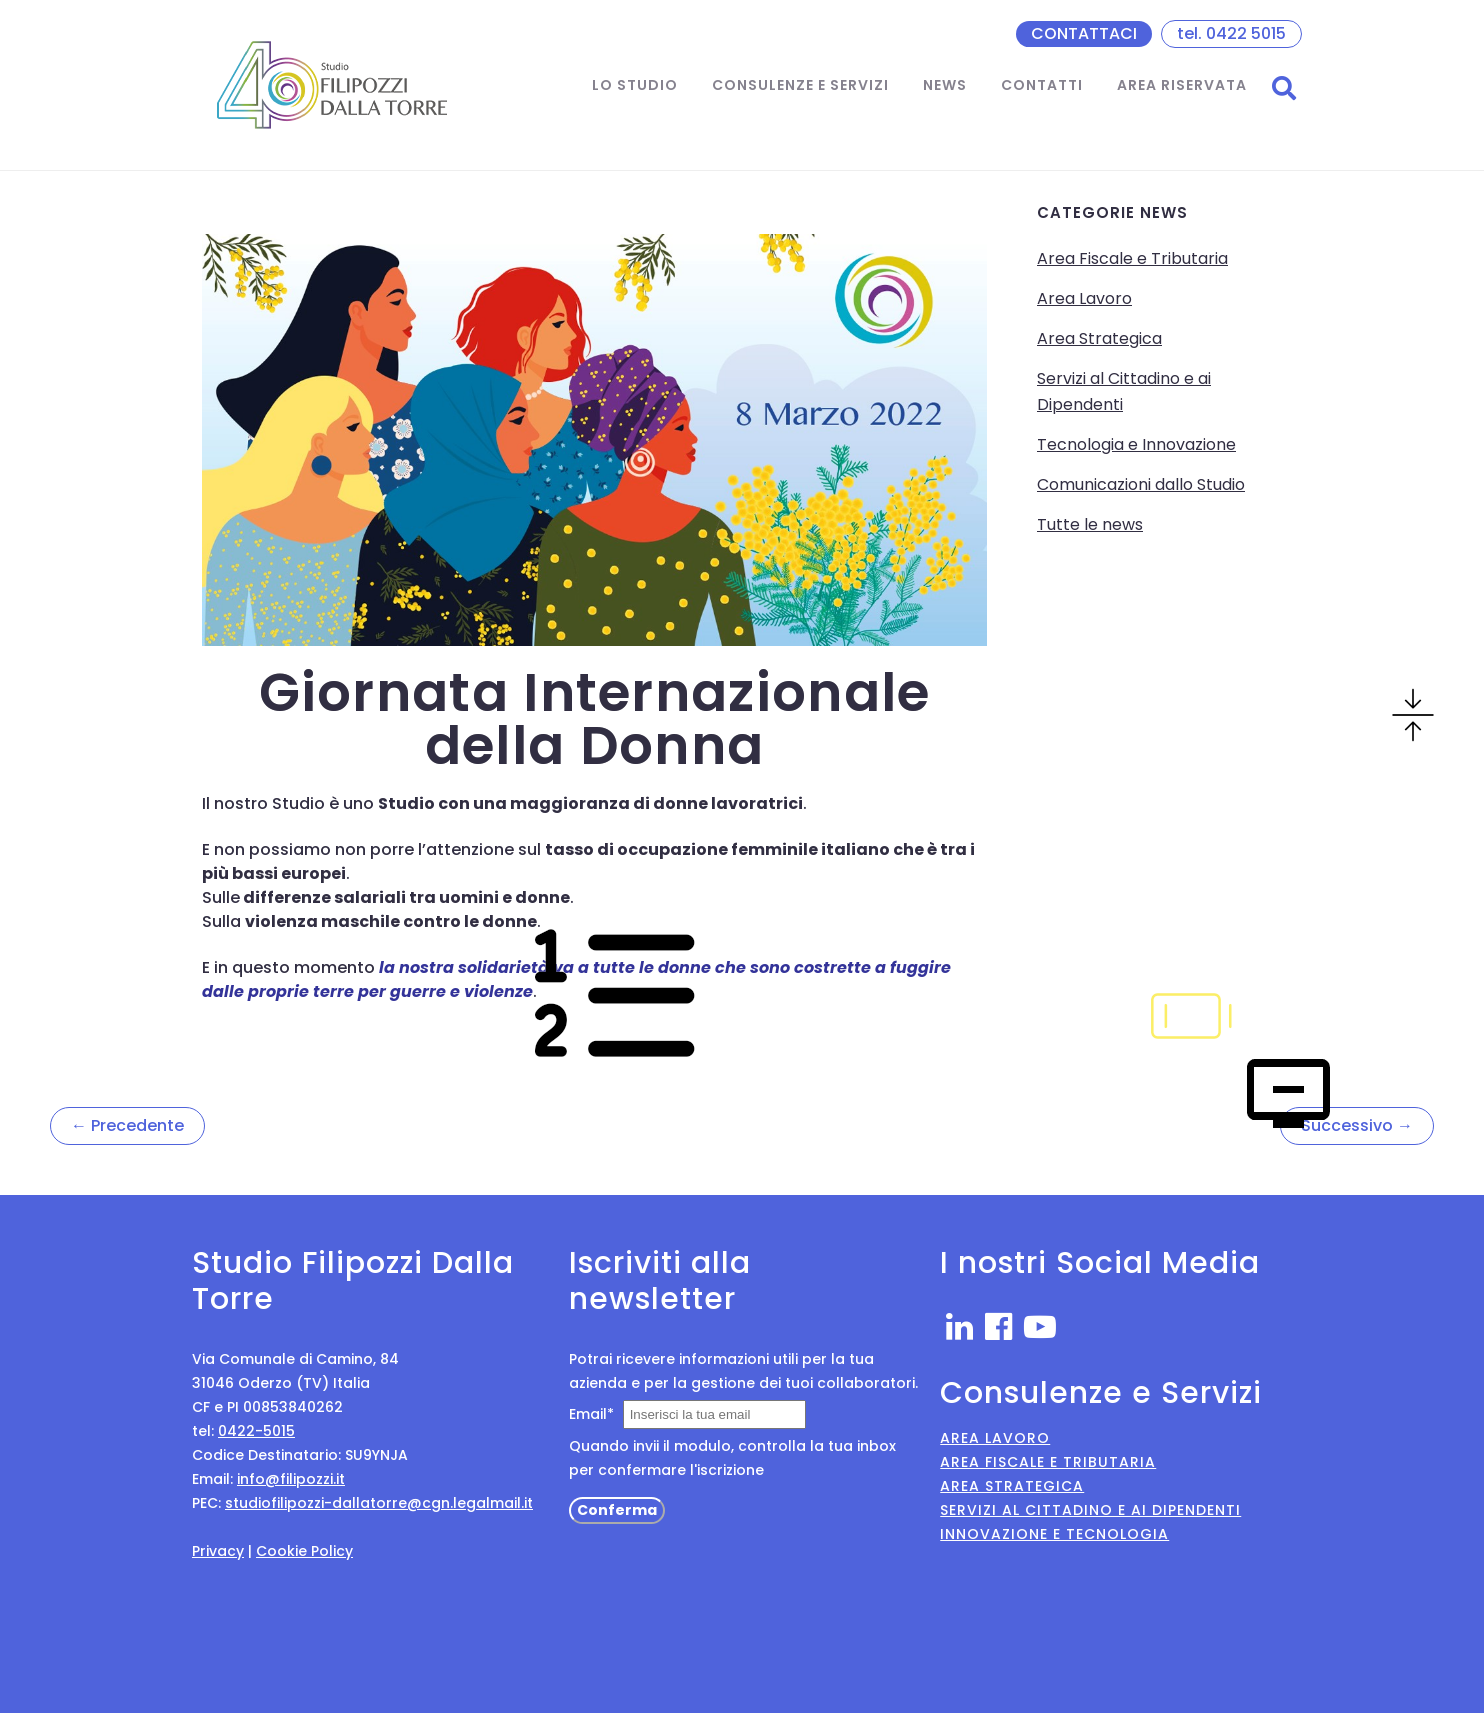  I want to click on remove video from playback queue, so click(1288, 1093).